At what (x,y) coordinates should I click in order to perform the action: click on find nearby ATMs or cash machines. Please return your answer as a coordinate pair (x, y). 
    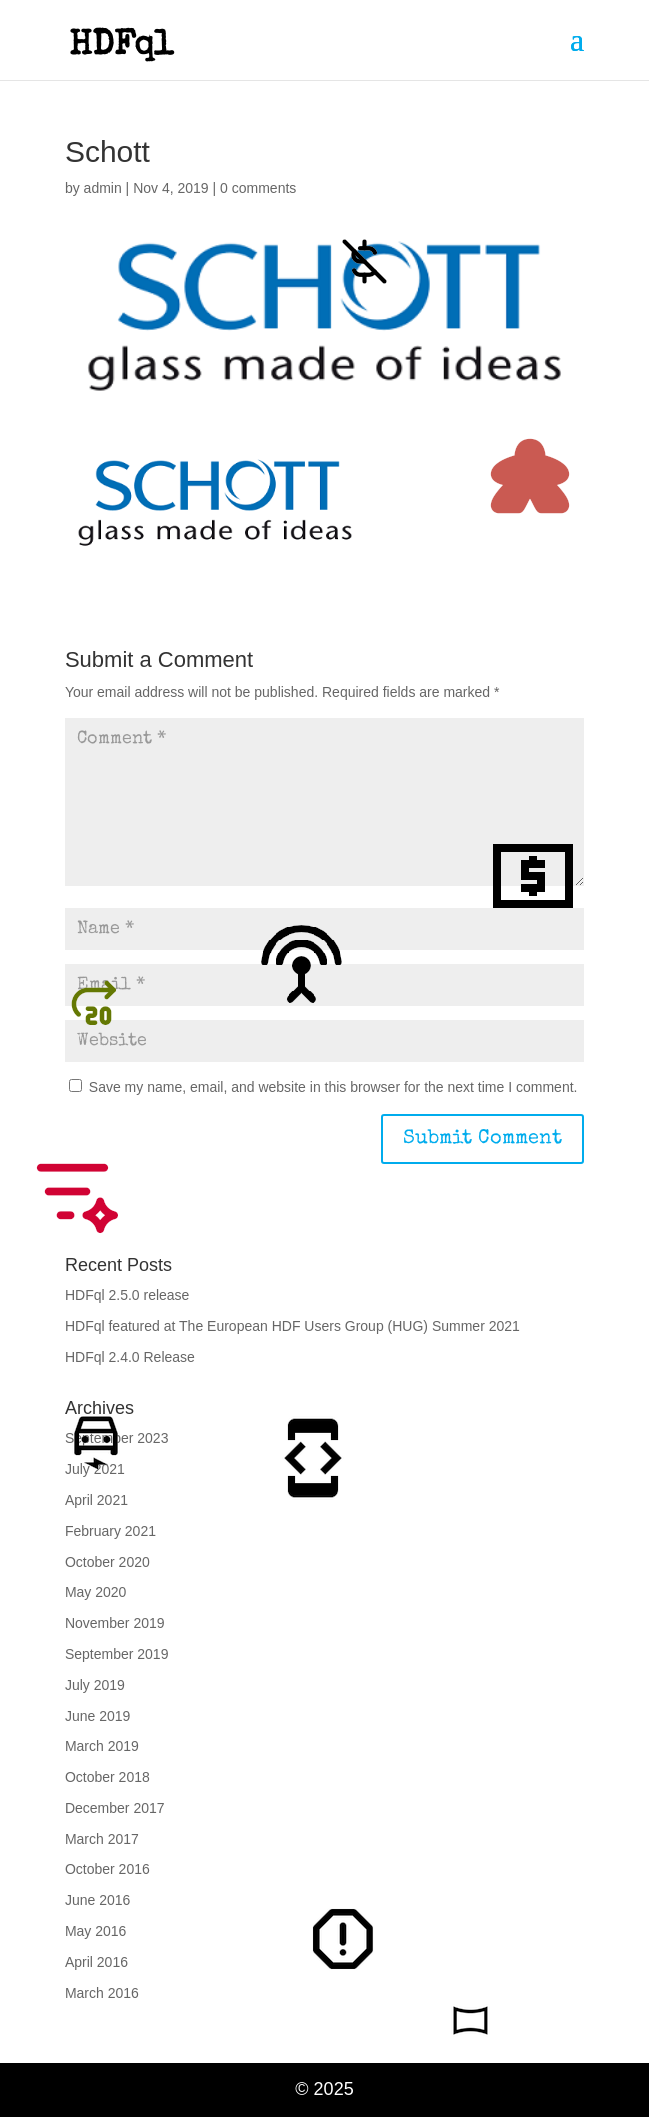
    Looking at the image, I should click on (533, 876).